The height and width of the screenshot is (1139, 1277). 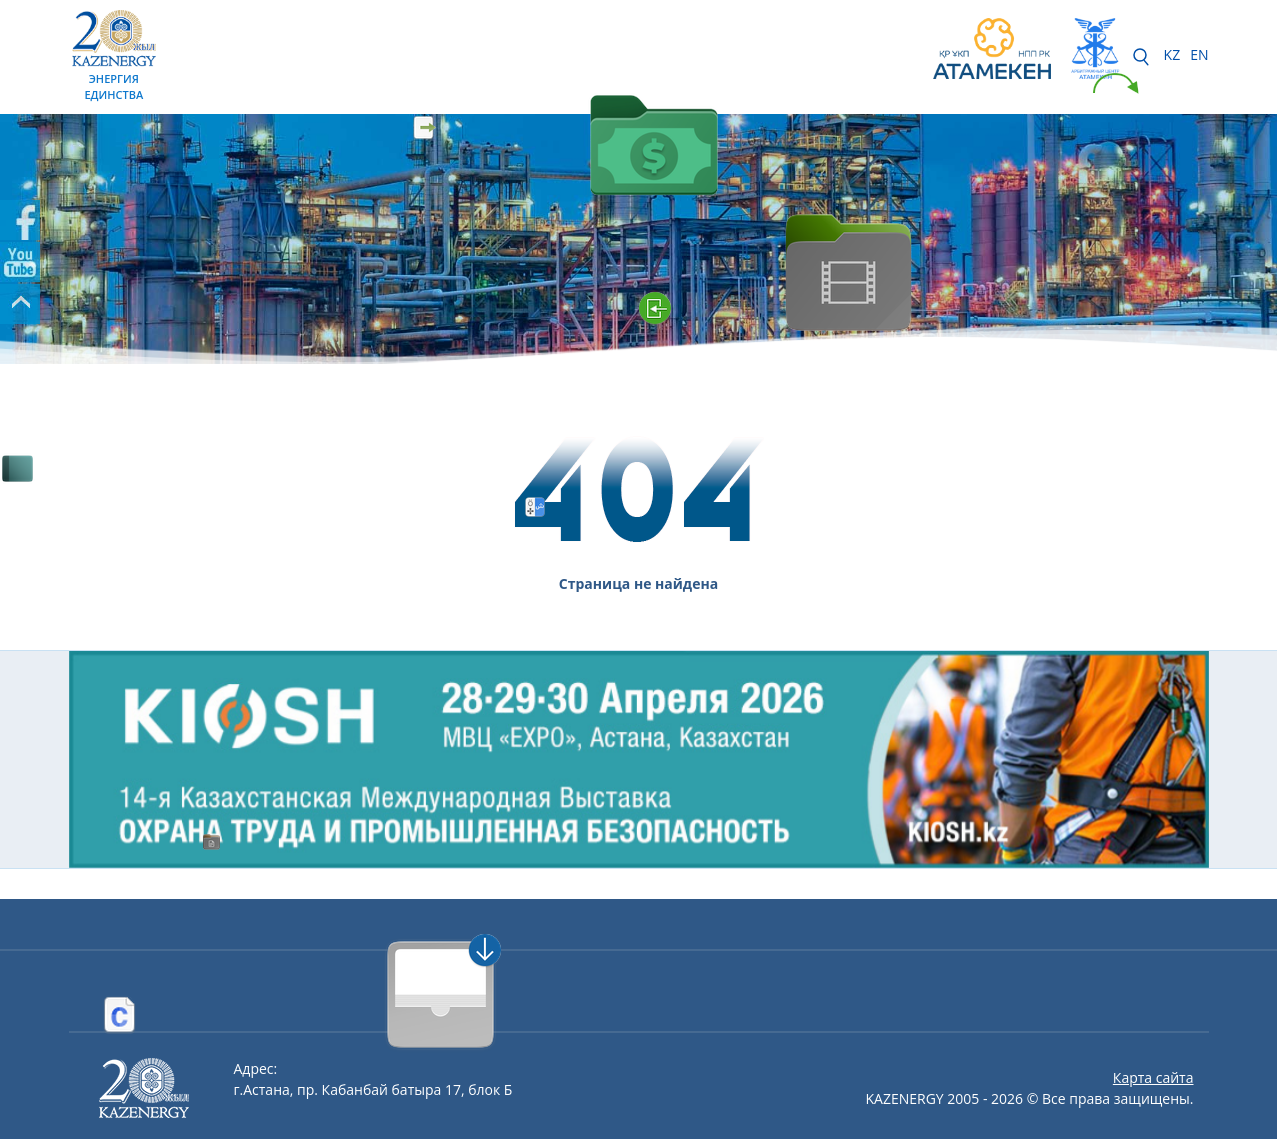 I want to click on open your videos folder, so click(x=848, y=272).